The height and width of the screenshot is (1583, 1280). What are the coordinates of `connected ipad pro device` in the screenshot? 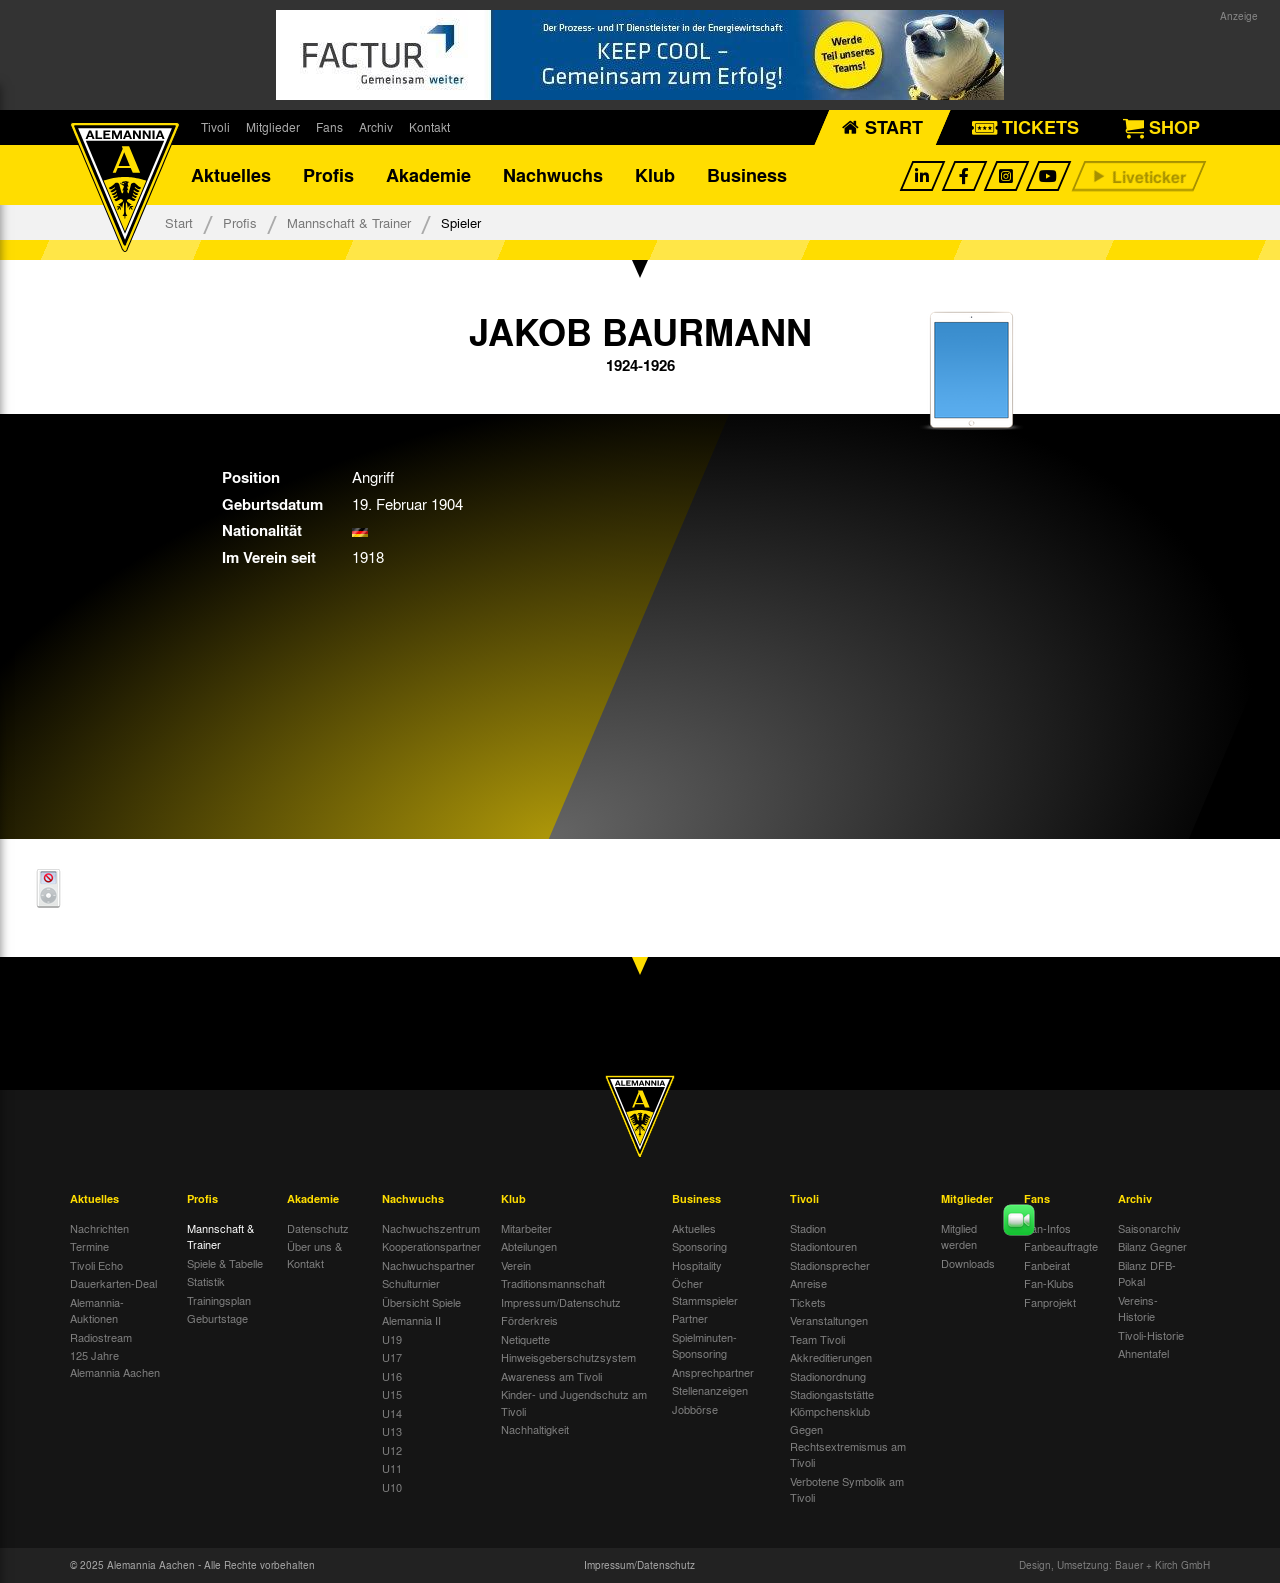 It's located at (971, 369).